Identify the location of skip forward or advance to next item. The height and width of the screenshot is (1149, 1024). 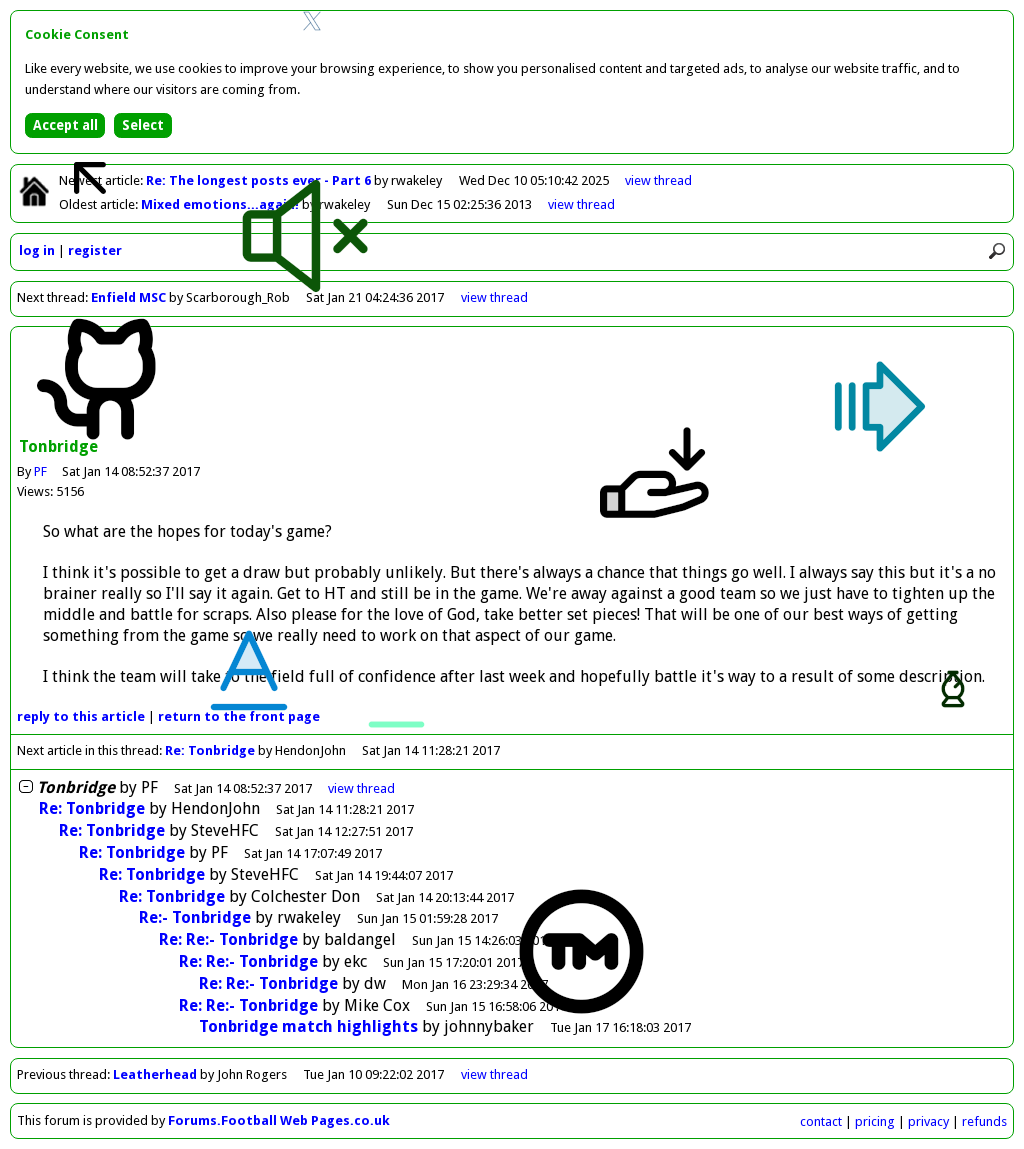
(876, 406).